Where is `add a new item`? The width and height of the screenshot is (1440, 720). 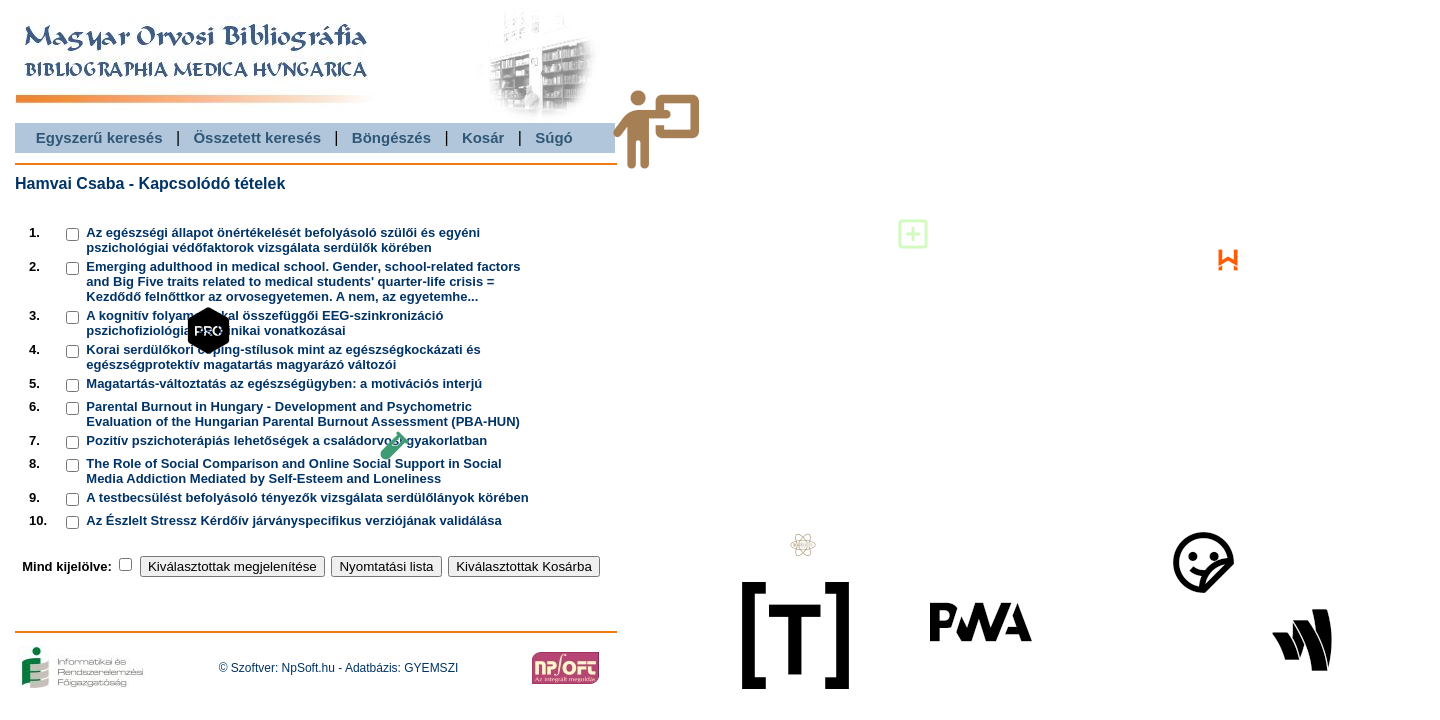 add a new item is located at coordinates (913, 234).